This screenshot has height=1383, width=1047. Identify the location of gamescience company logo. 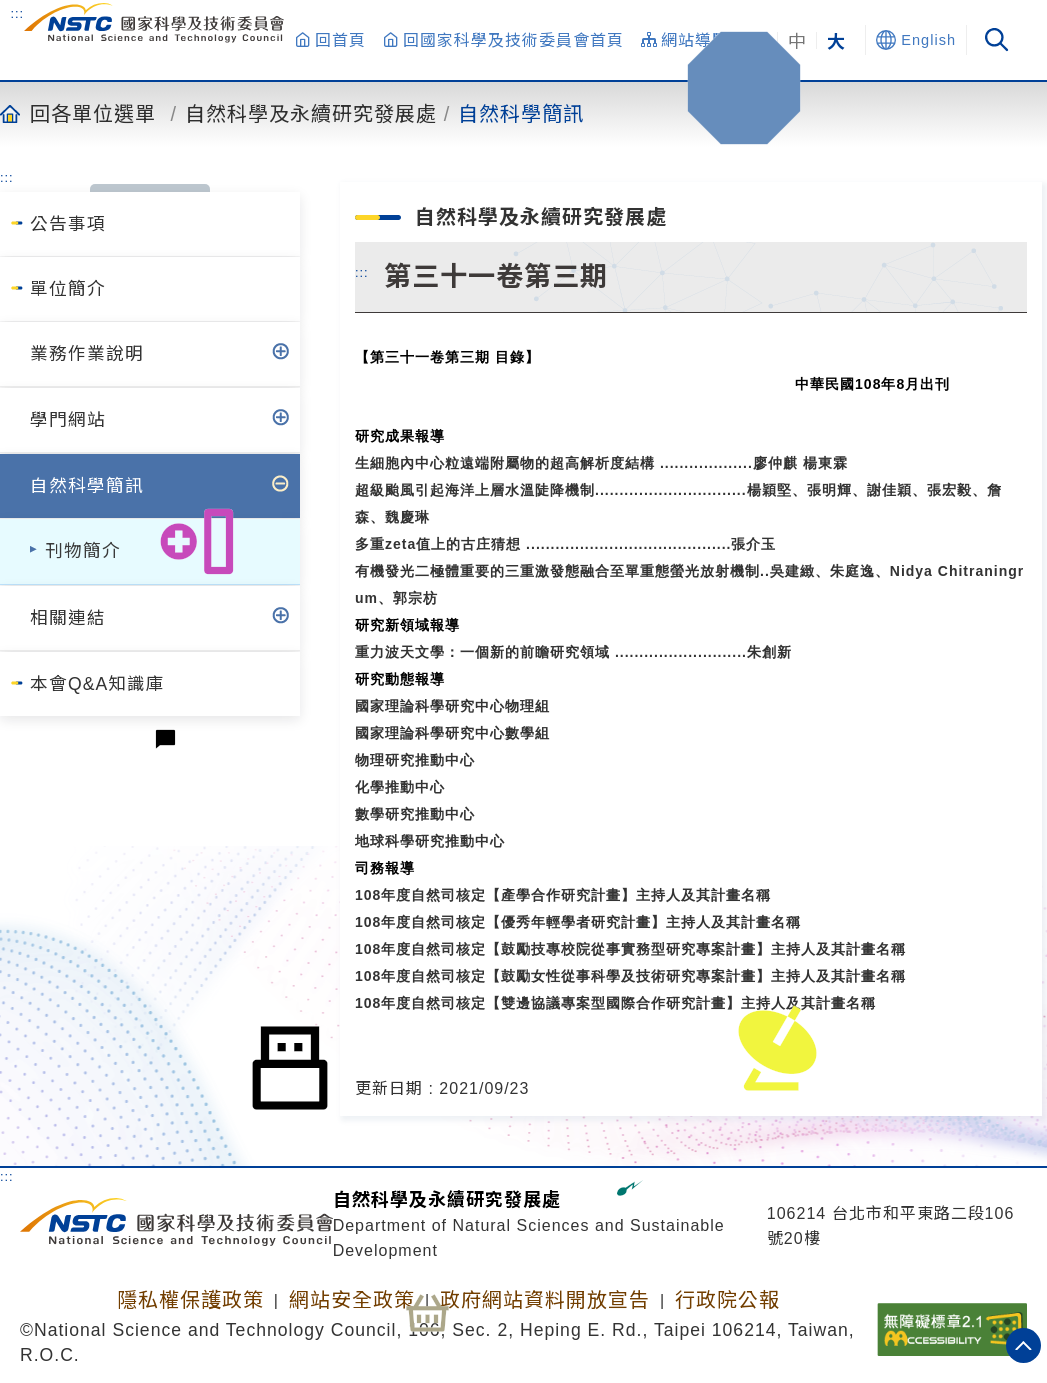
(630, 1188).